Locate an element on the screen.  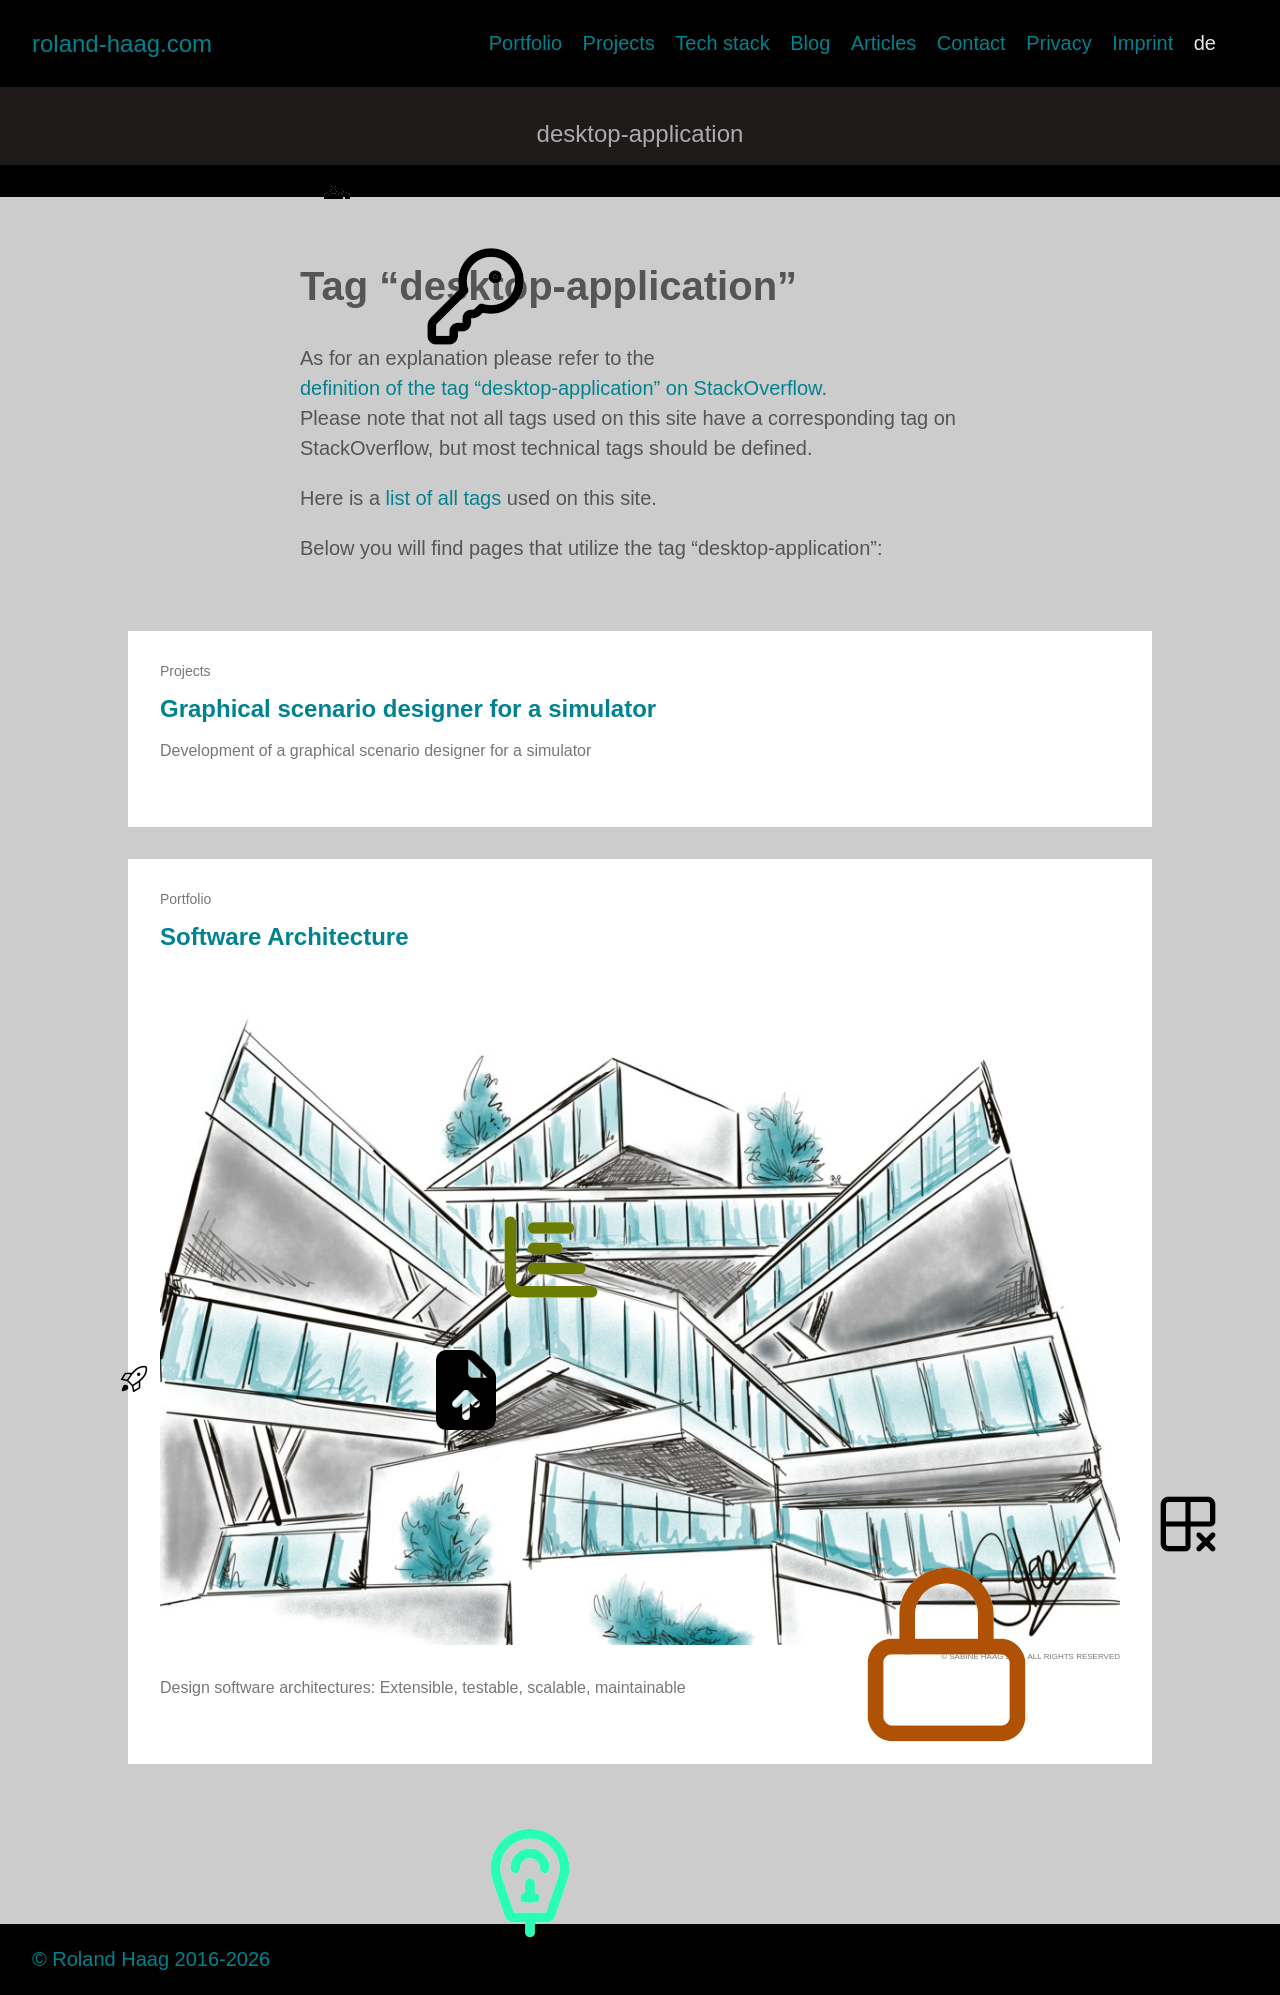
view analytics or statistics is located at coordinates (551, 1257).